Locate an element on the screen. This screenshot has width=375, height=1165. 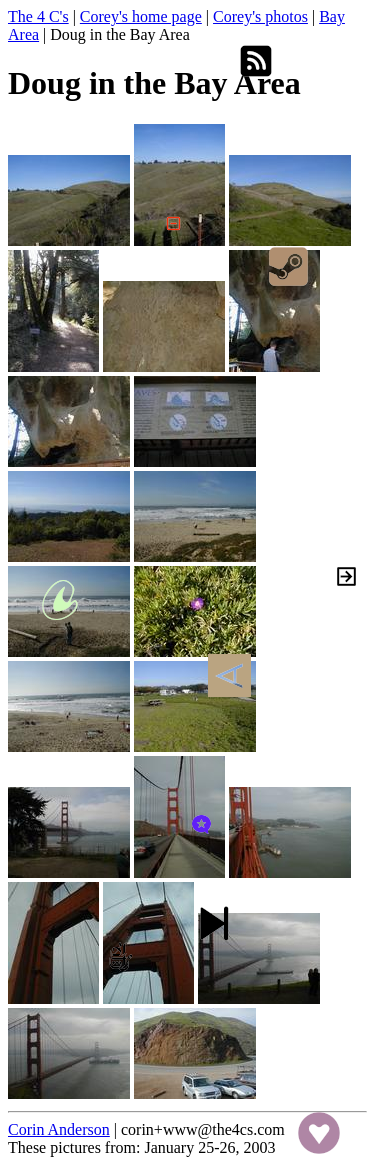
open the Micro.blog app is located at coordinates (201, 824).